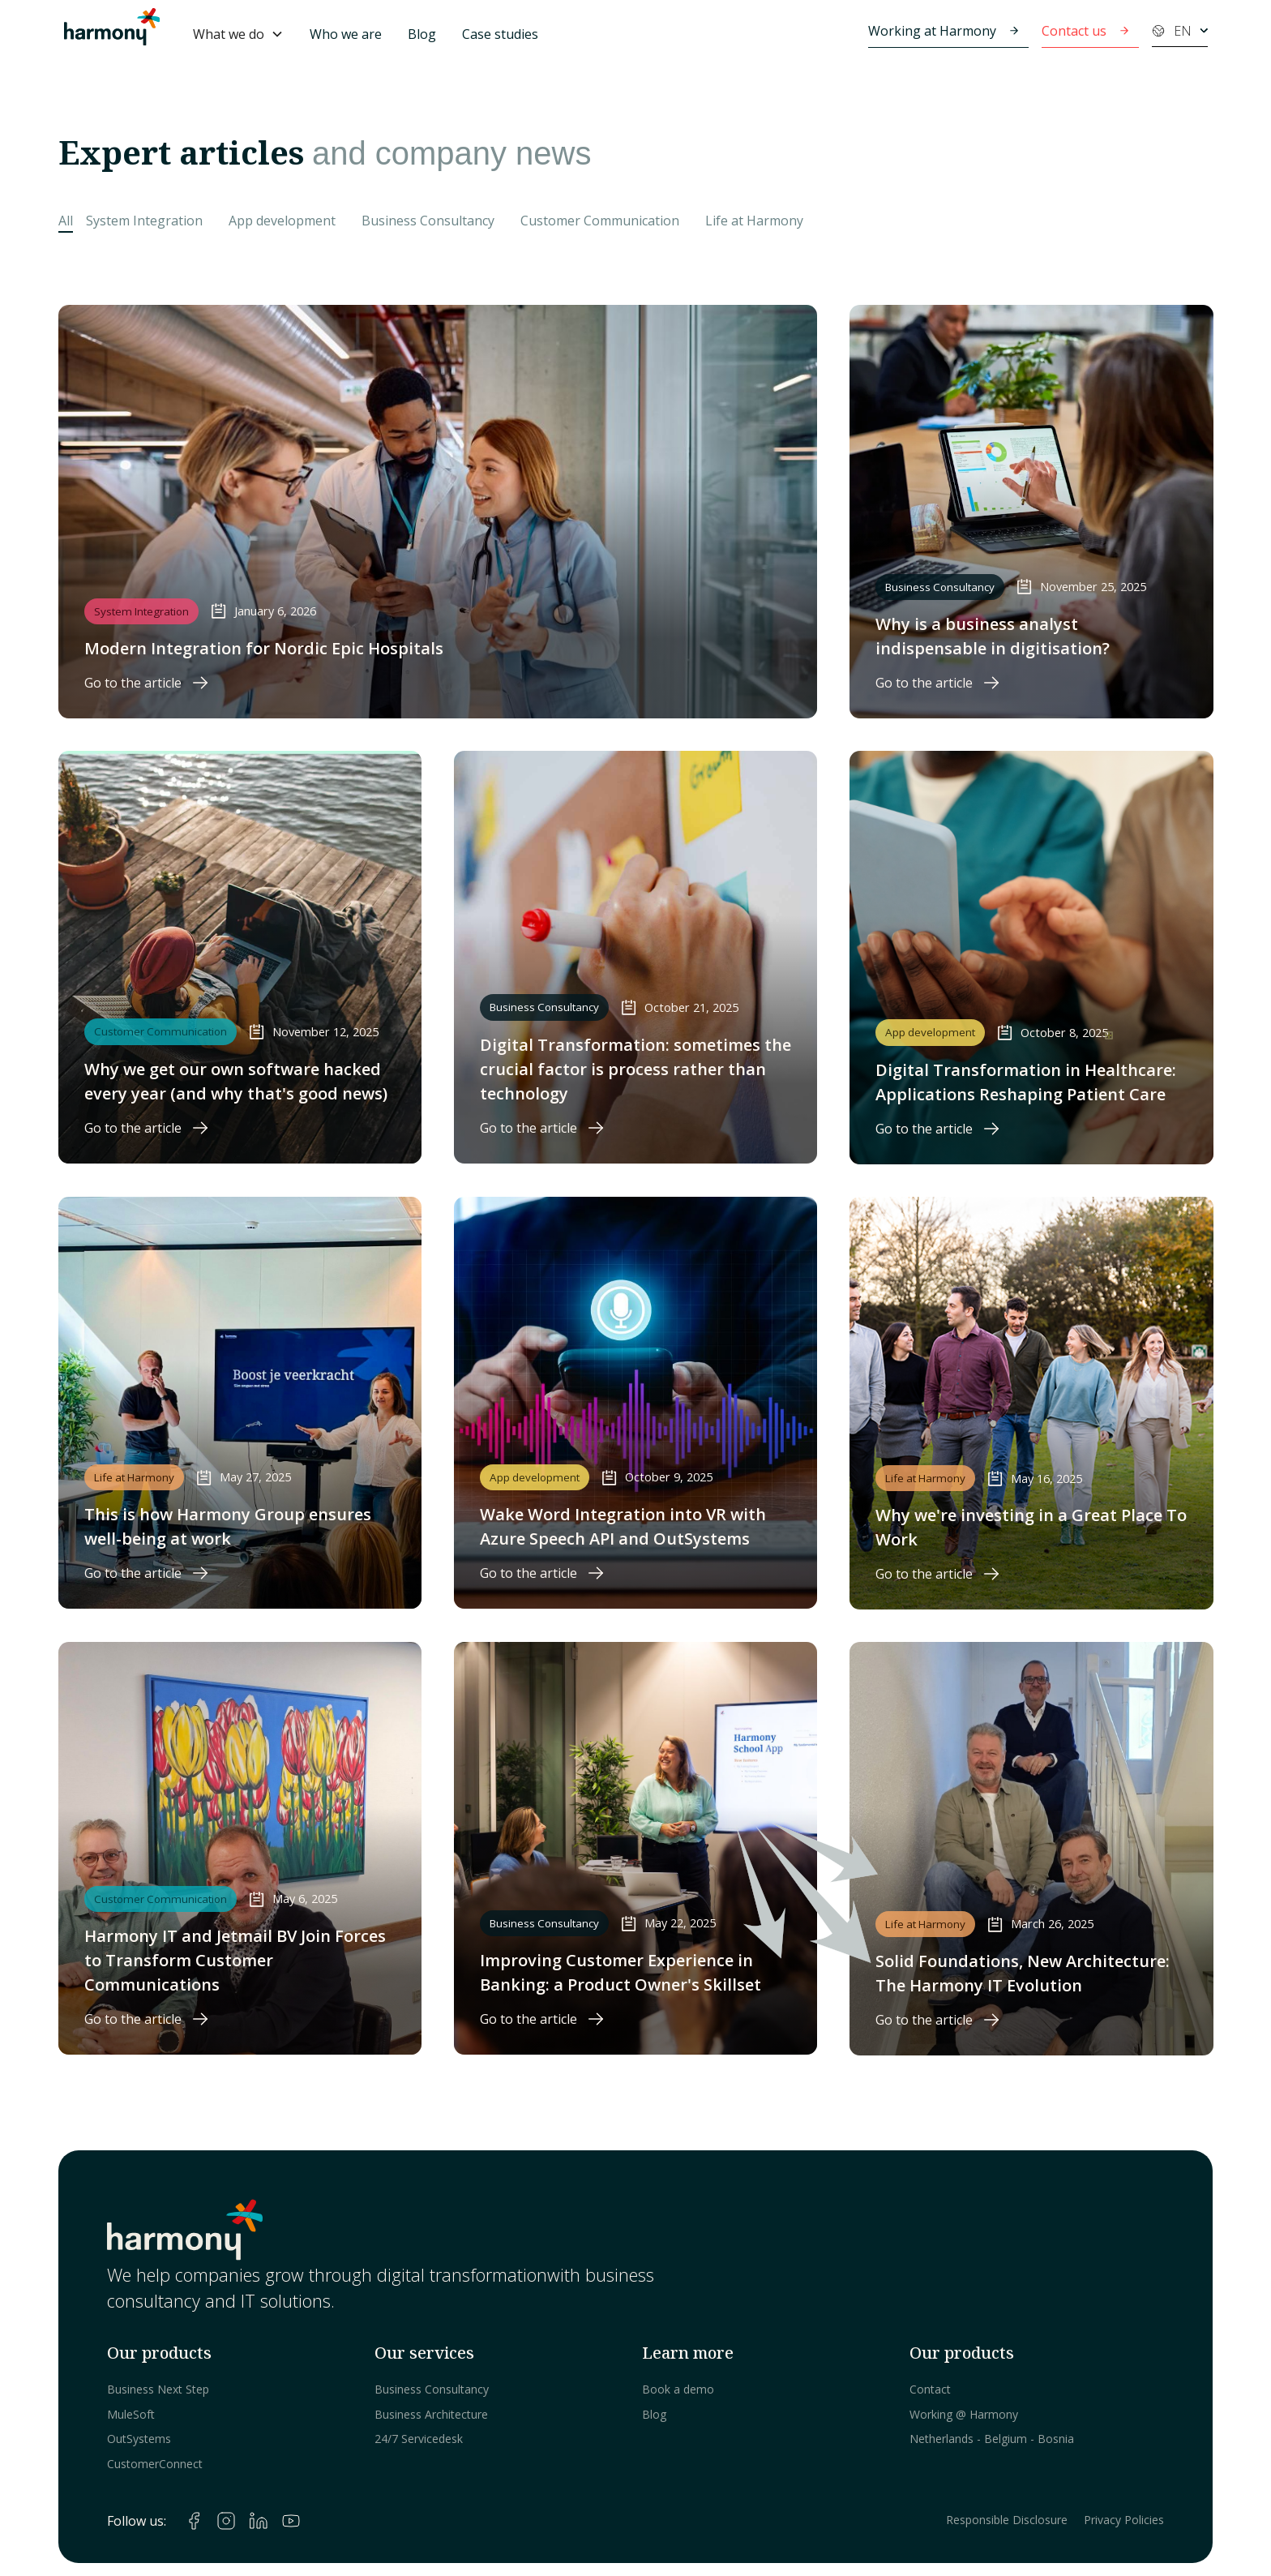 The image size is (1271, 2576). Describe the element at coordinates (807, 1891) in the screenshot. I see `indicates an attack or strike action` at that location.